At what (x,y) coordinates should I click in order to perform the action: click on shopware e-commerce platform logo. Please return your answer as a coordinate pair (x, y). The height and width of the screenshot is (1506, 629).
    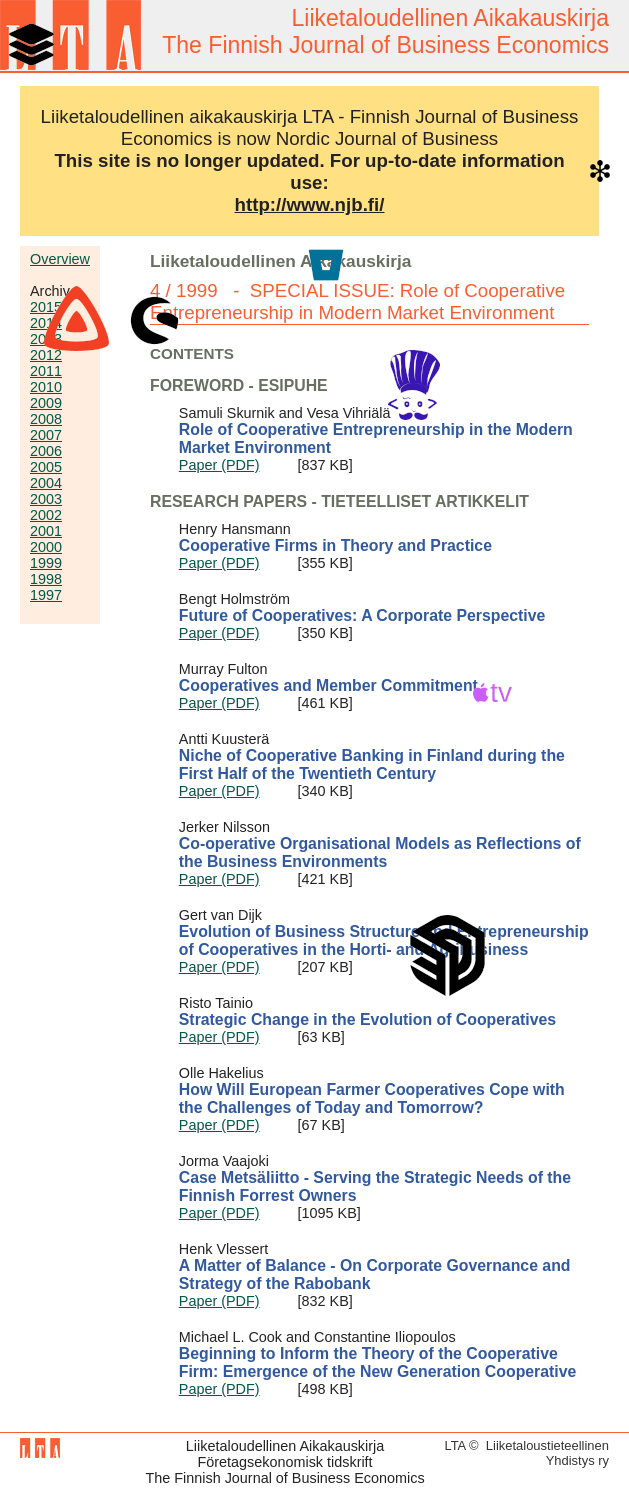
    Looking at the image, I should click on (154, 320).